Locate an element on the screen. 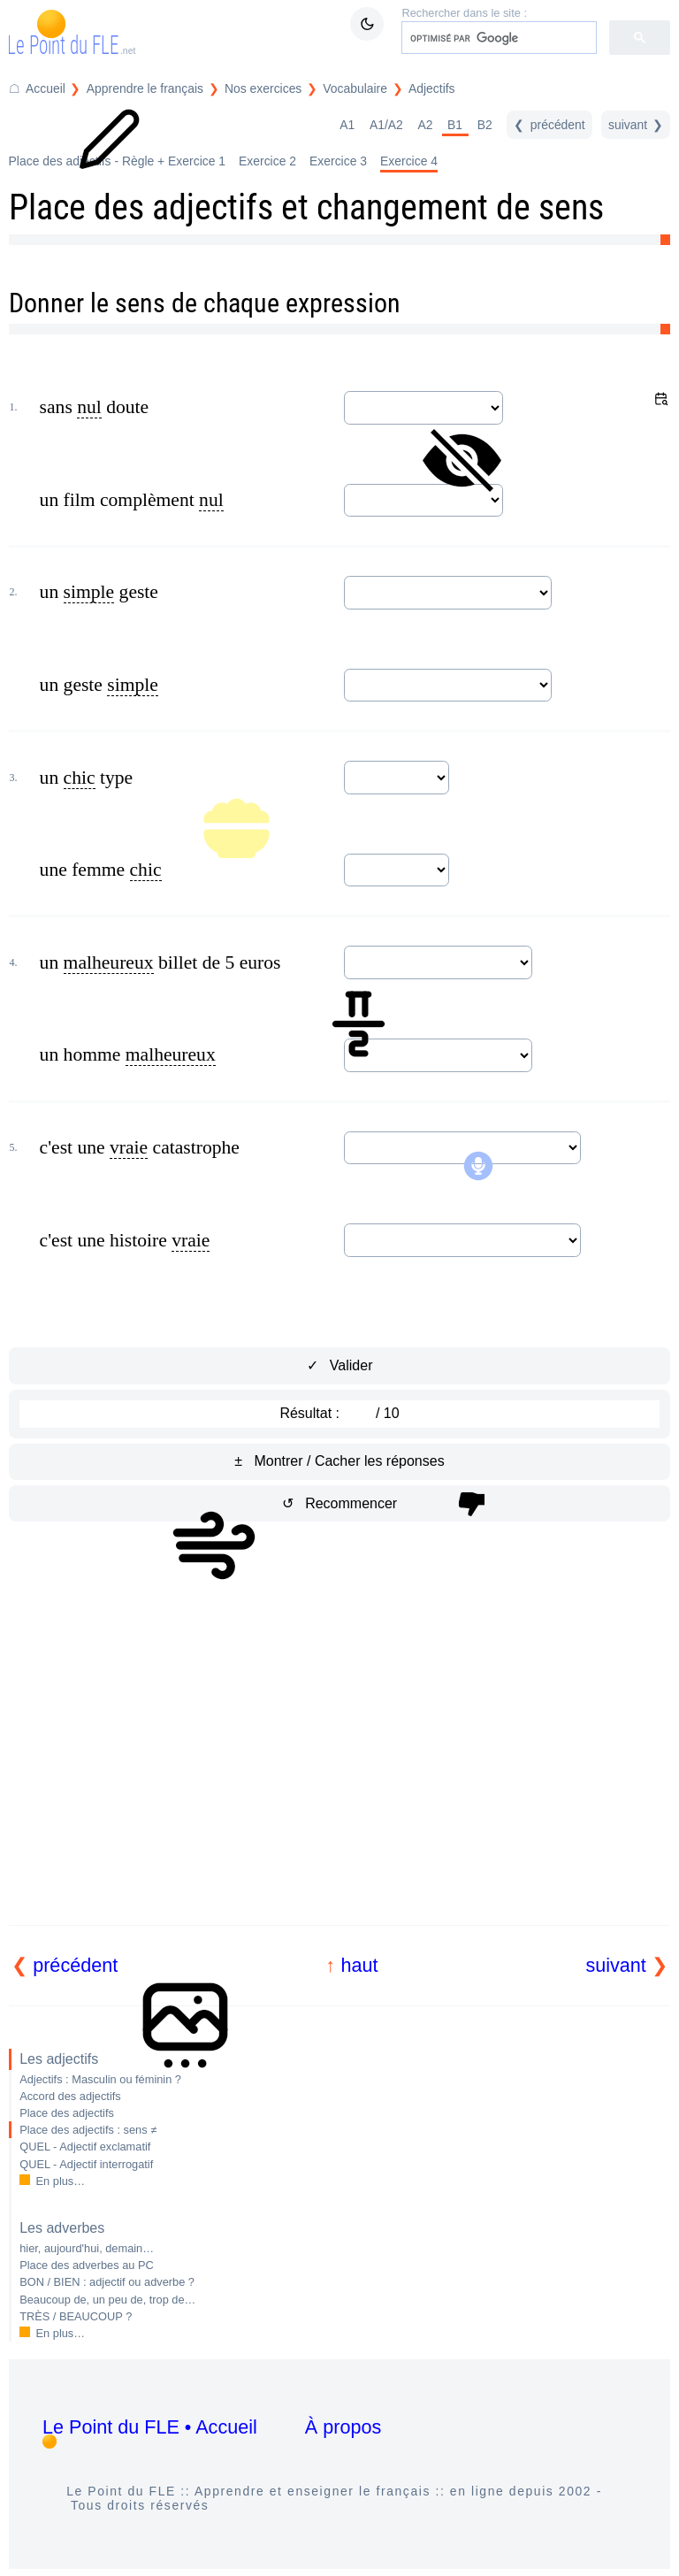  search for events or dates in your calendar is located at coordinates (660, 398).